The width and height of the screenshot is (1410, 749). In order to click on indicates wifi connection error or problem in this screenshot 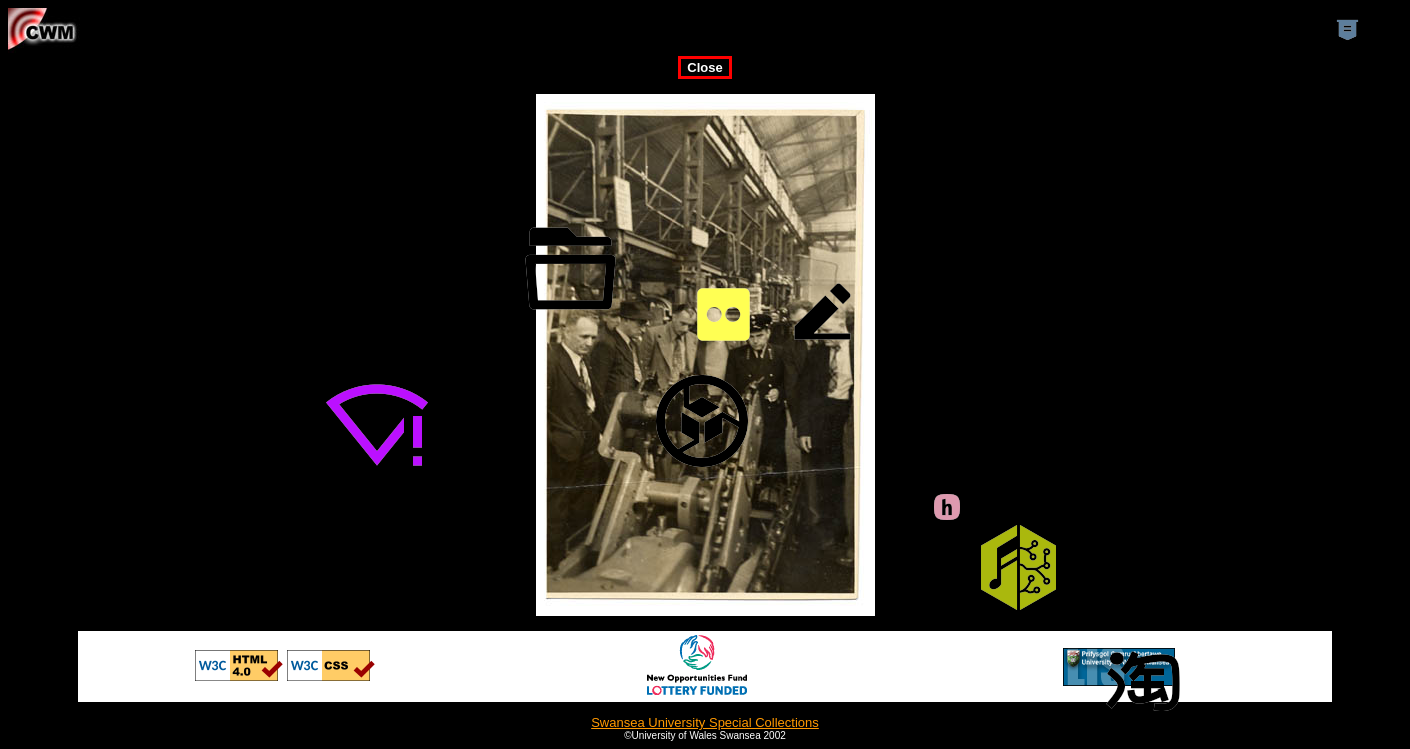, I will do `click(377, 425)`.